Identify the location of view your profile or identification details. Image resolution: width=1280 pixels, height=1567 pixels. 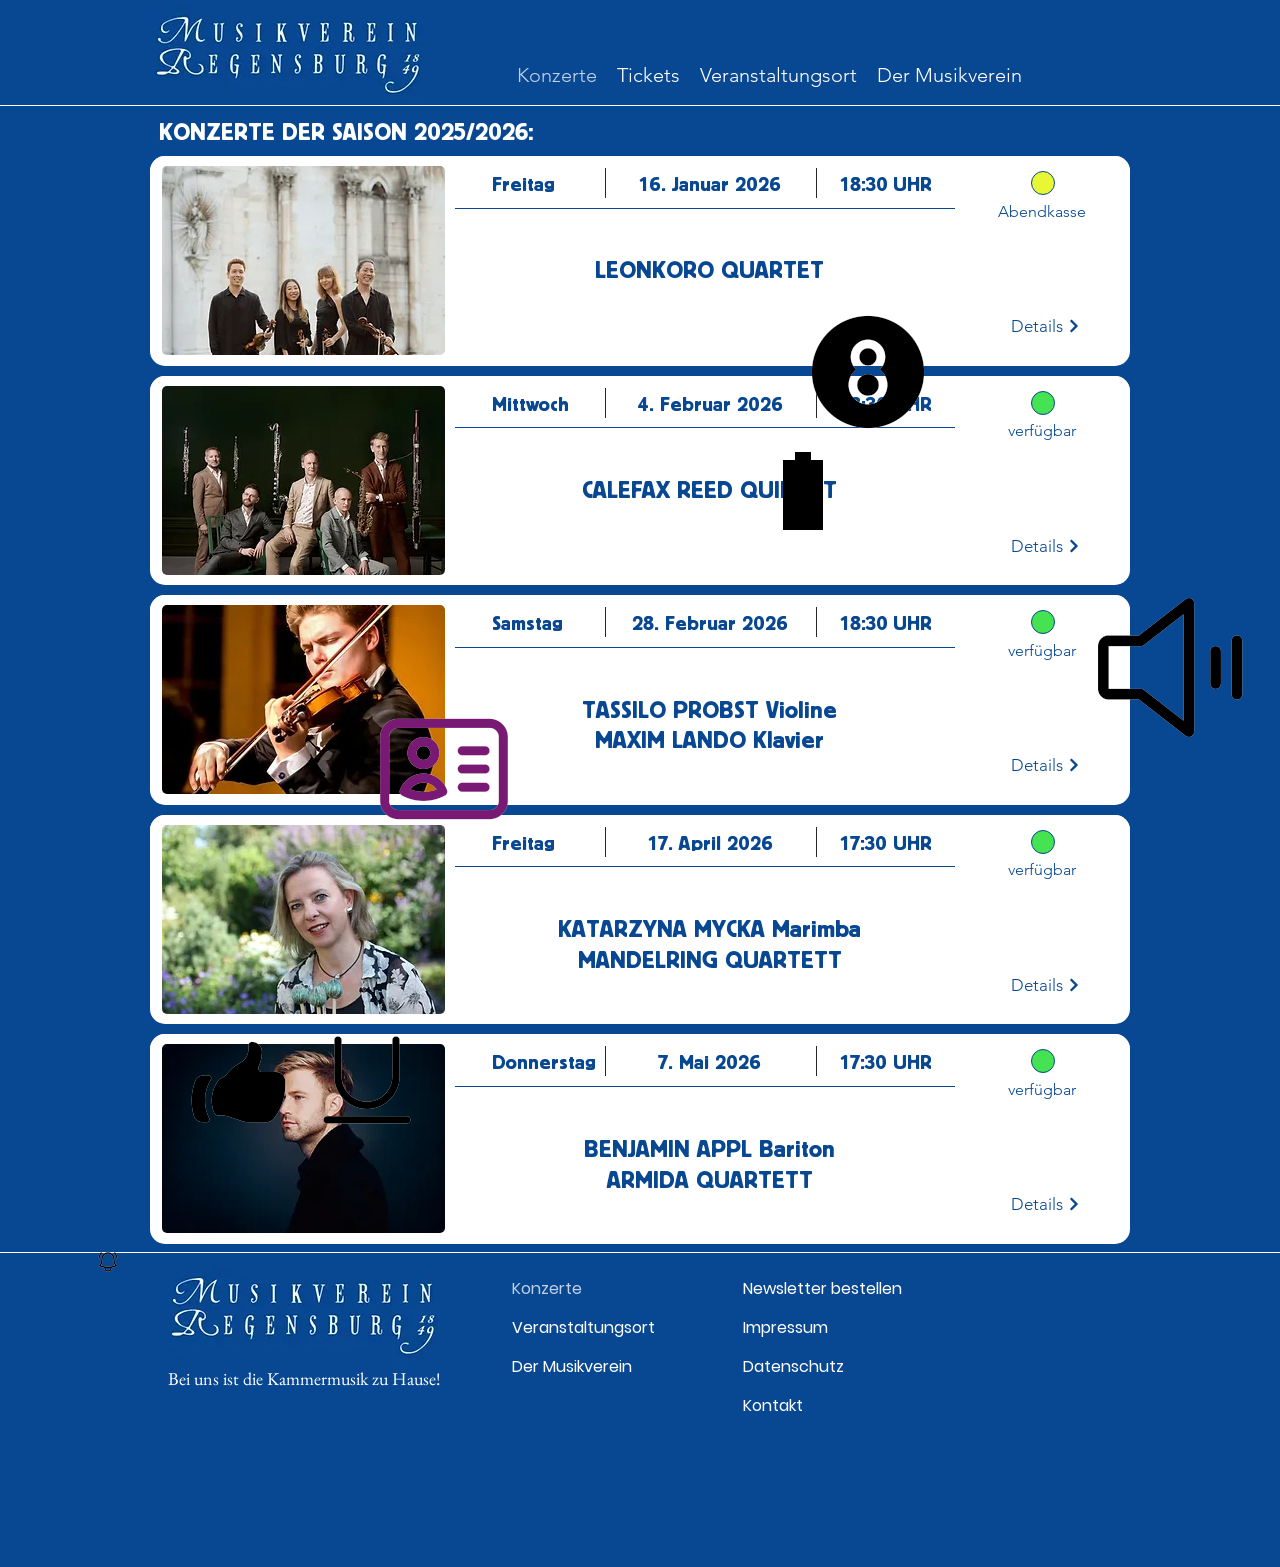
(444, 769).